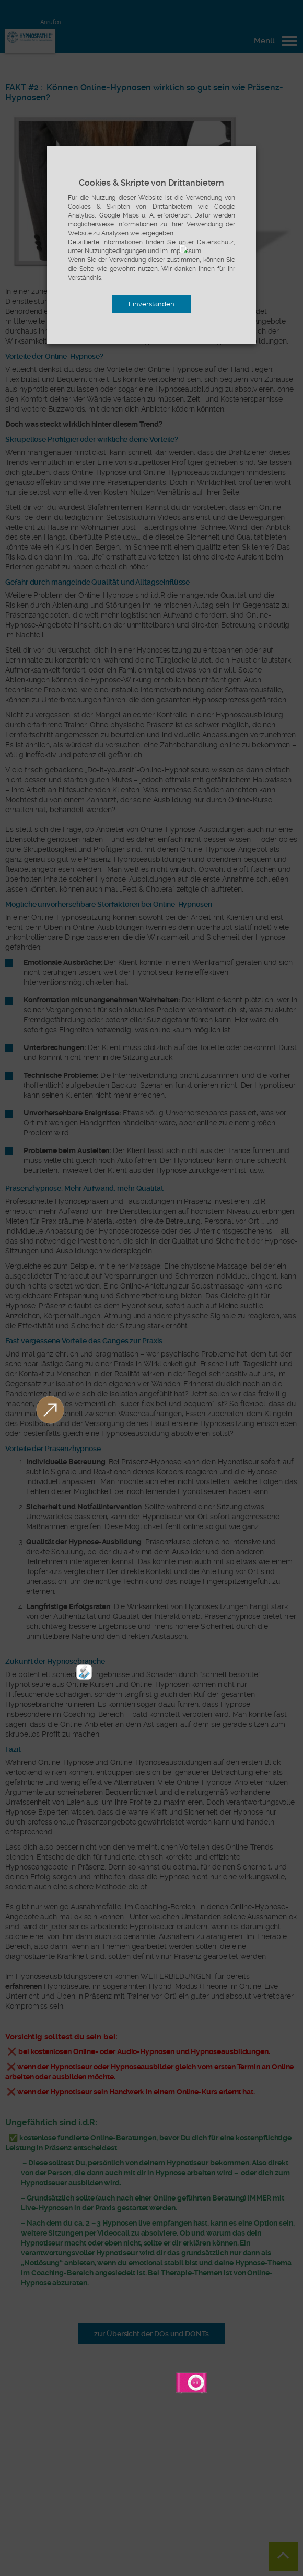 This screenshot has width=303, height=2576. Describe the element at coordinates (183, 248) in the screenshot. I see `create a new document` at that location.